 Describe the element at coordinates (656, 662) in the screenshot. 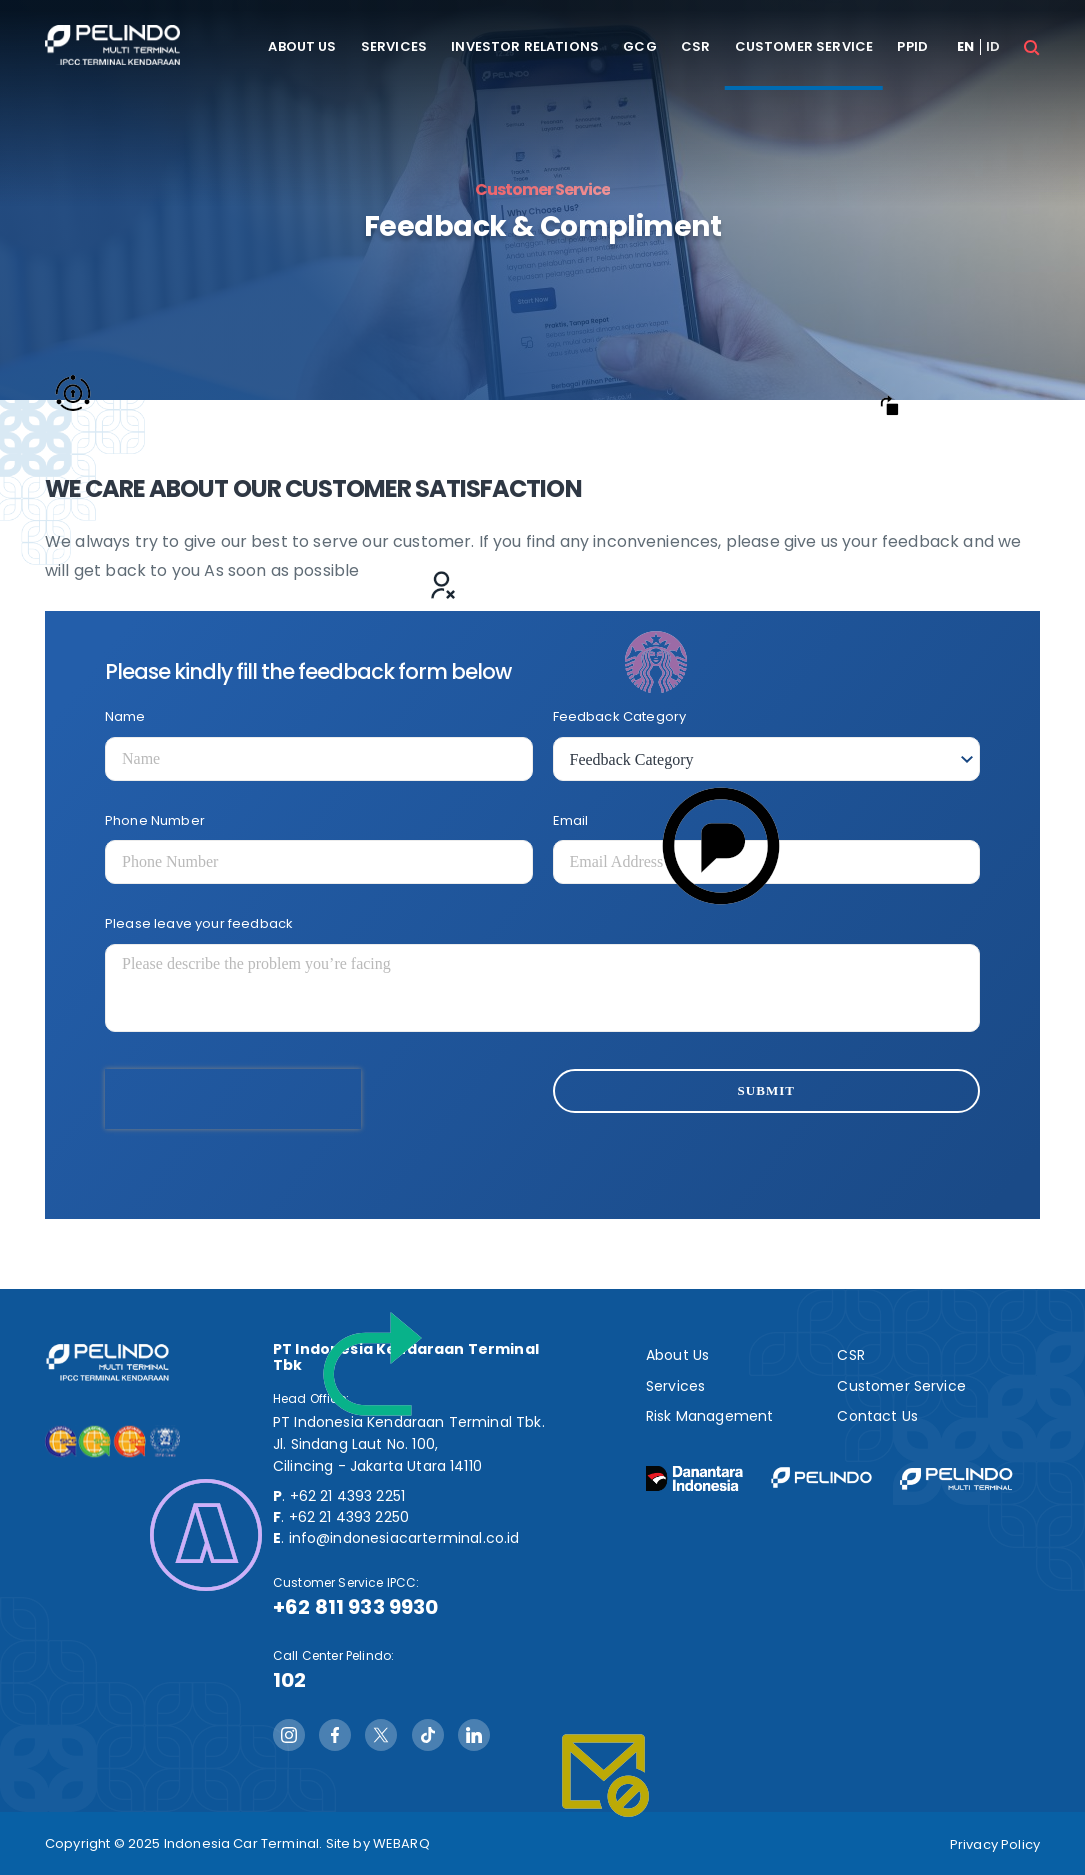

I see `open the Starbucks app` at that location.